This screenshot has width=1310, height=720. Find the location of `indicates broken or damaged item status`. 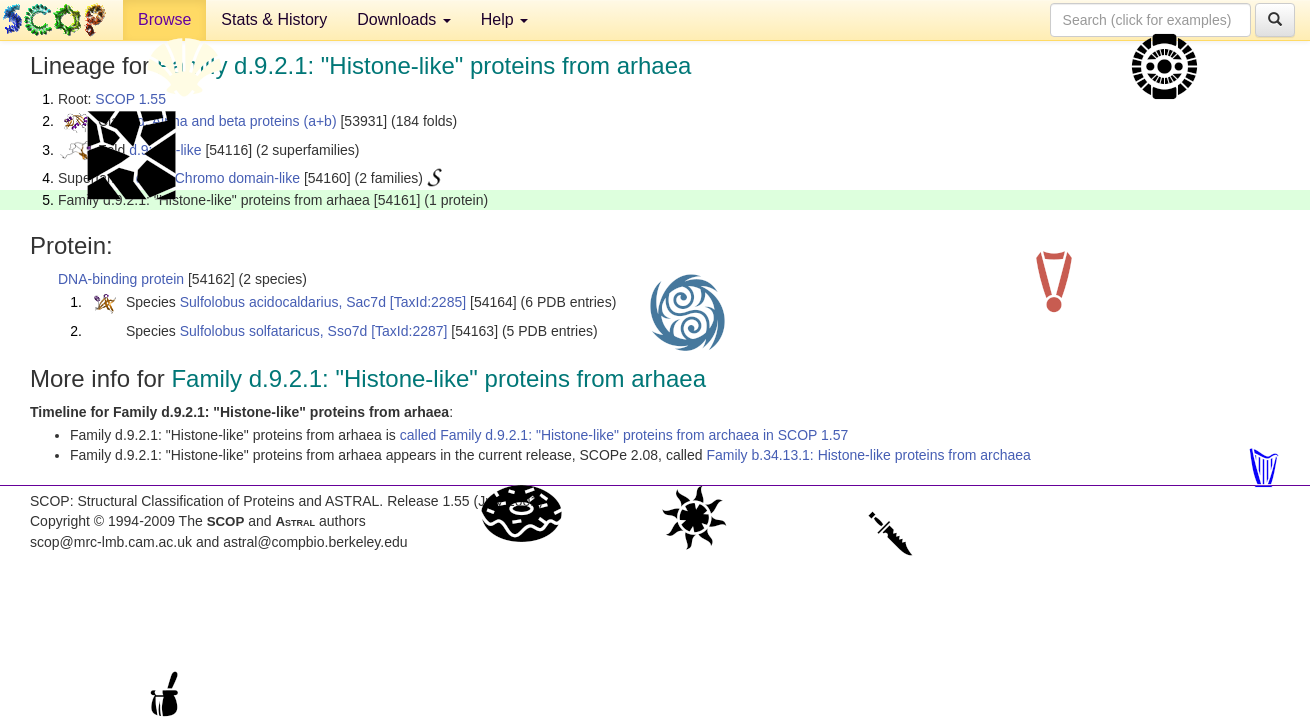

indicates broken or damaged item status is located at coordinates (131, 155).